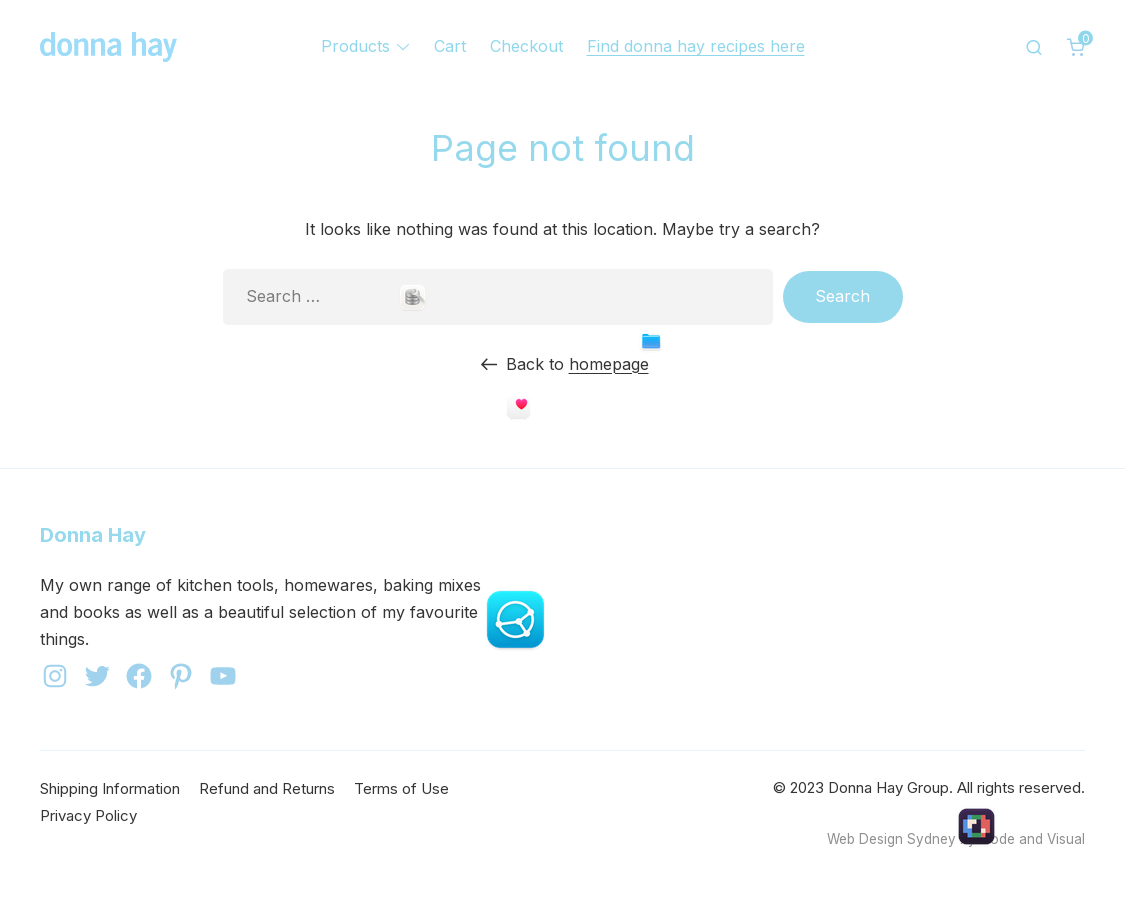 Image resolution: width=1125 pixels, height=906 pixels. I want to click on open the files app, so click(651, 341).